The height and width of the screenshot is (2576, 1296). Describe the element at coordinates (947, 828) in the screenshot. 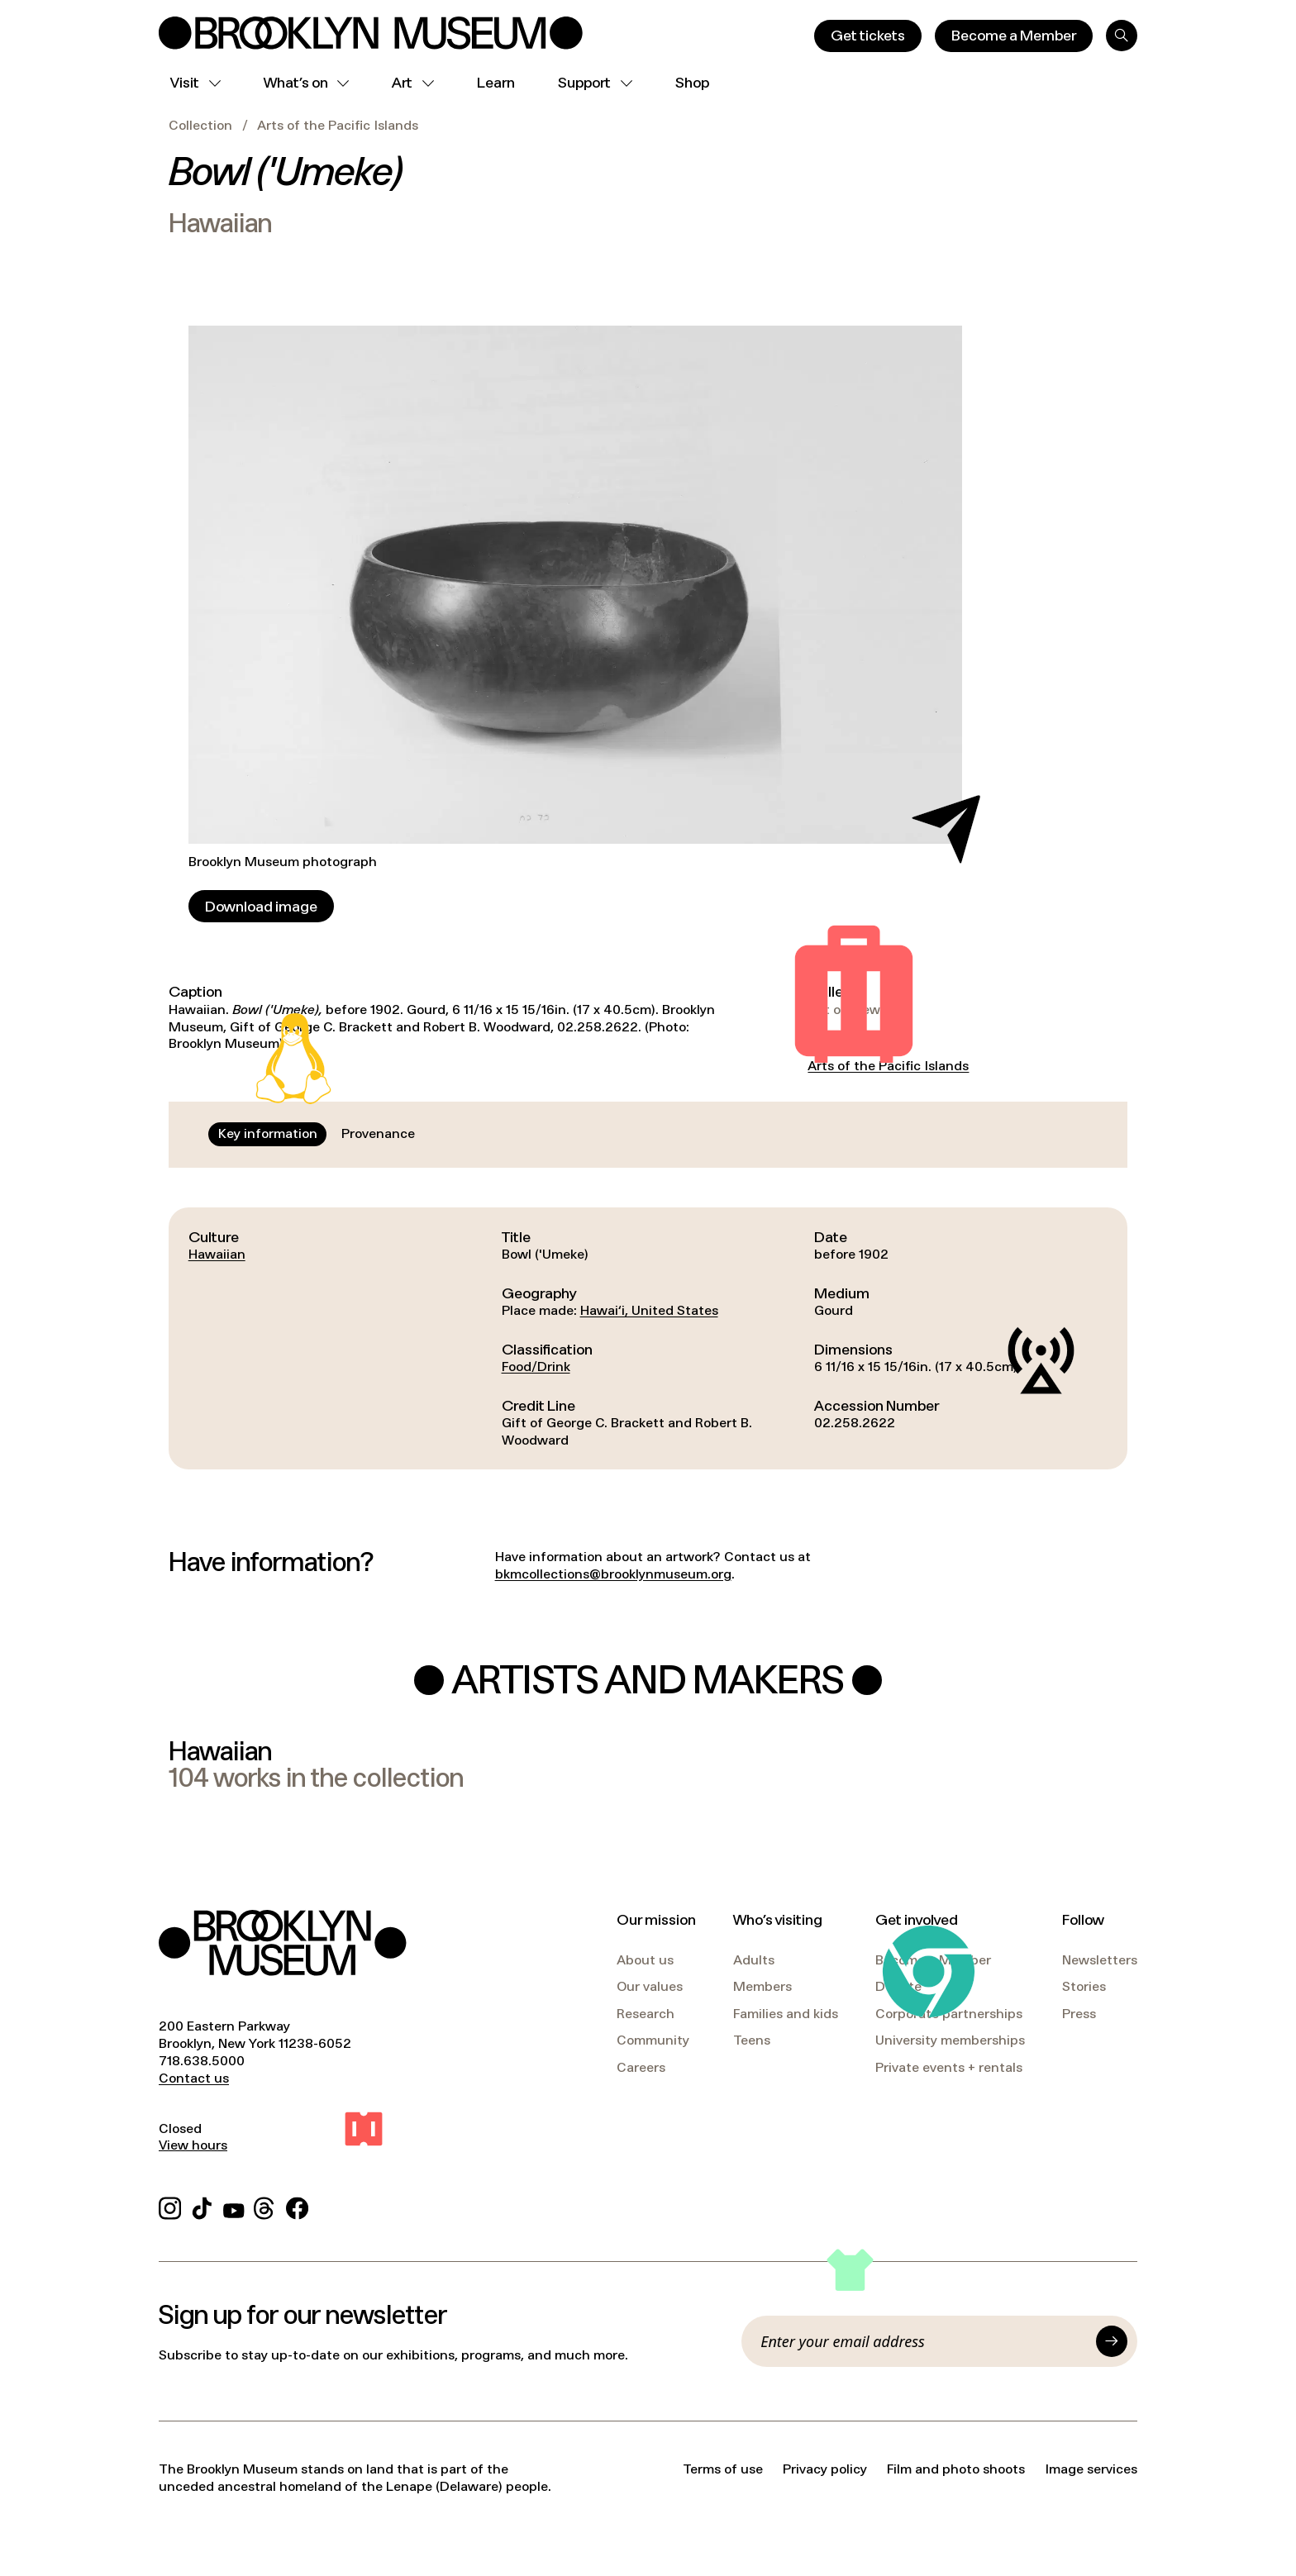

I see `send plane logo` at that location.